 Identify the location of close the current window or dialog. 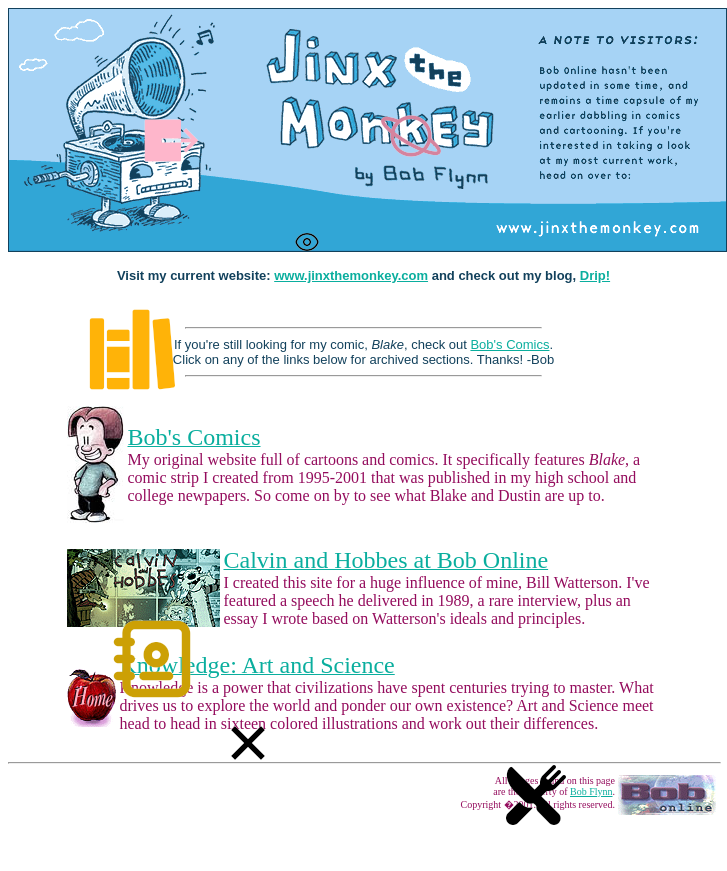
(248, 743).